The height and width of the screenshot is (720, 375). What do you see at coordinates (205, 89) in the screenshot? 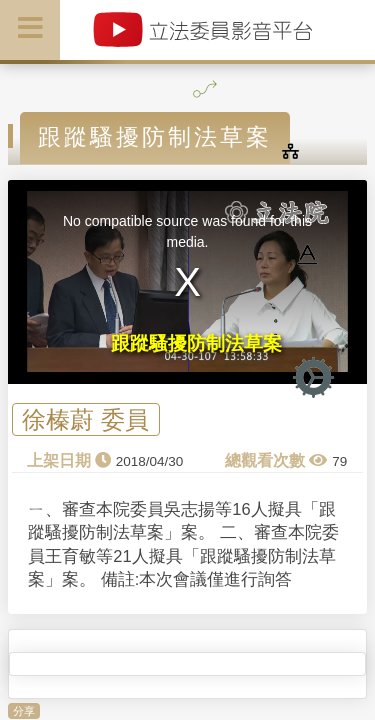
I see `indicates a workflow or process flow direction` at bounding box center [205, 89].